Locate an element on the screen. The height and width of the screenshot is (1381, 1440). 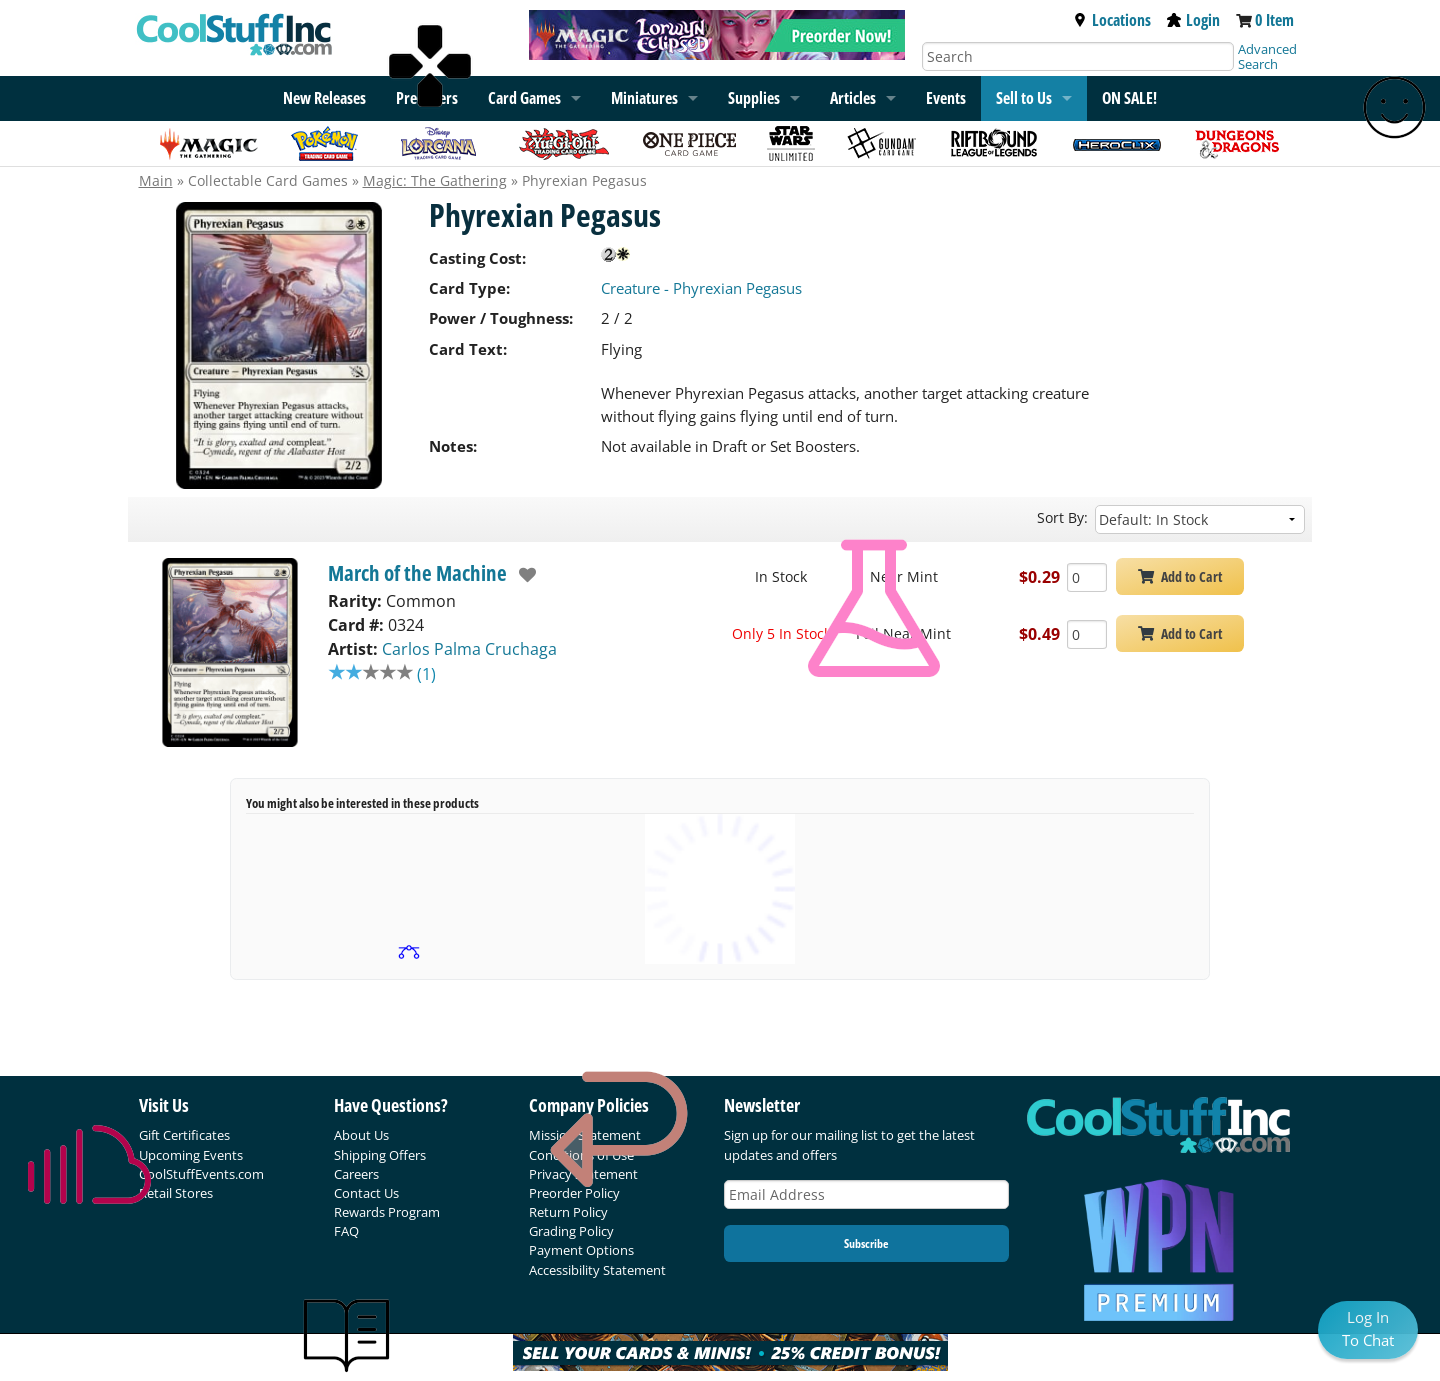
undo last action is located at coordinates (619, 1124).